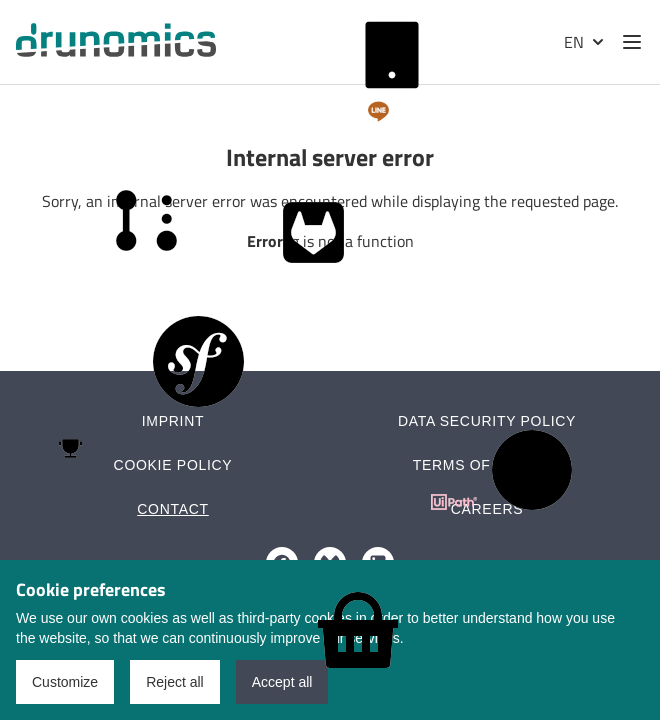 The image size is (660, 720). What do you see at coordinates (532, 470) in the screenshot?
I see `unselected radio button or toggle option` at bounding box center [532, 470].